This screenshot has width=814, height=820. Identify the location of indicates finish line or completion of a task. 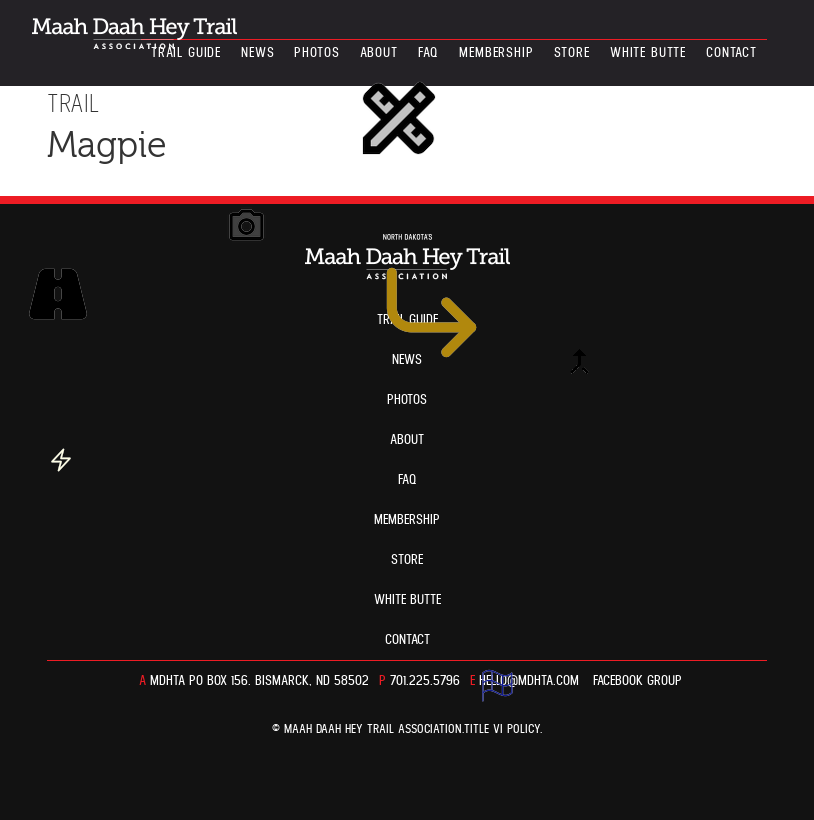
(496, 685).